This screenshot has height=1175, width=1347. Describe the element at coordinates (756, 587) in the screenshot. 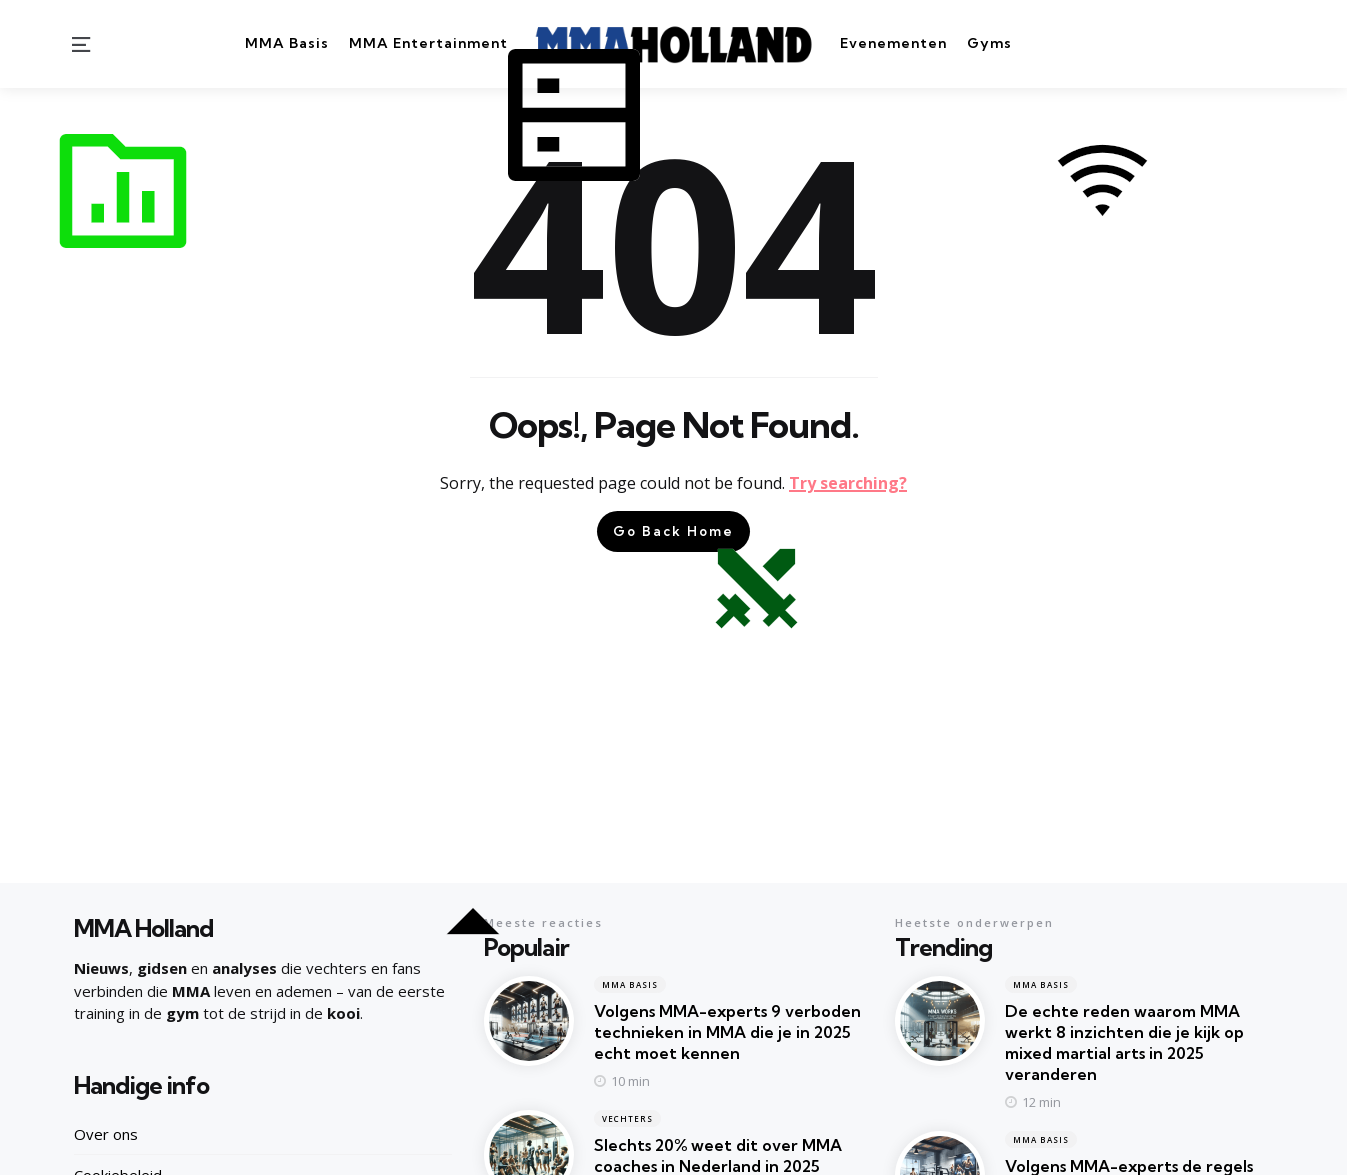

I see `access game or battle features` at that location.